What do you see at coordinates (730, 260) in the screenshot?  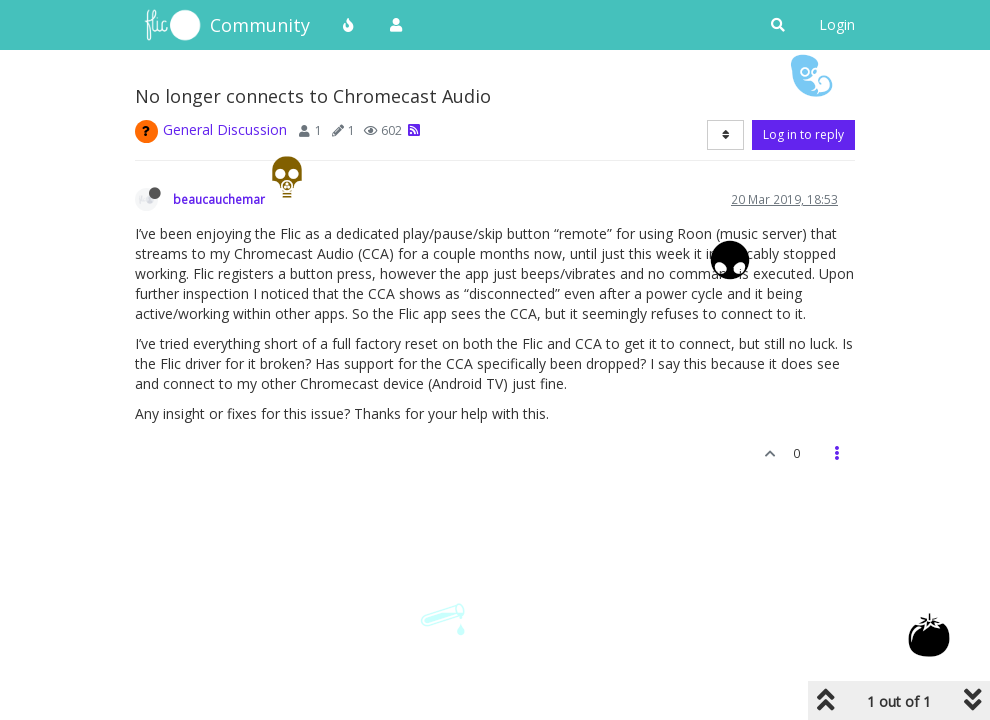 I see `select or summon a soul vessel item` at bounding box center [730, 260].